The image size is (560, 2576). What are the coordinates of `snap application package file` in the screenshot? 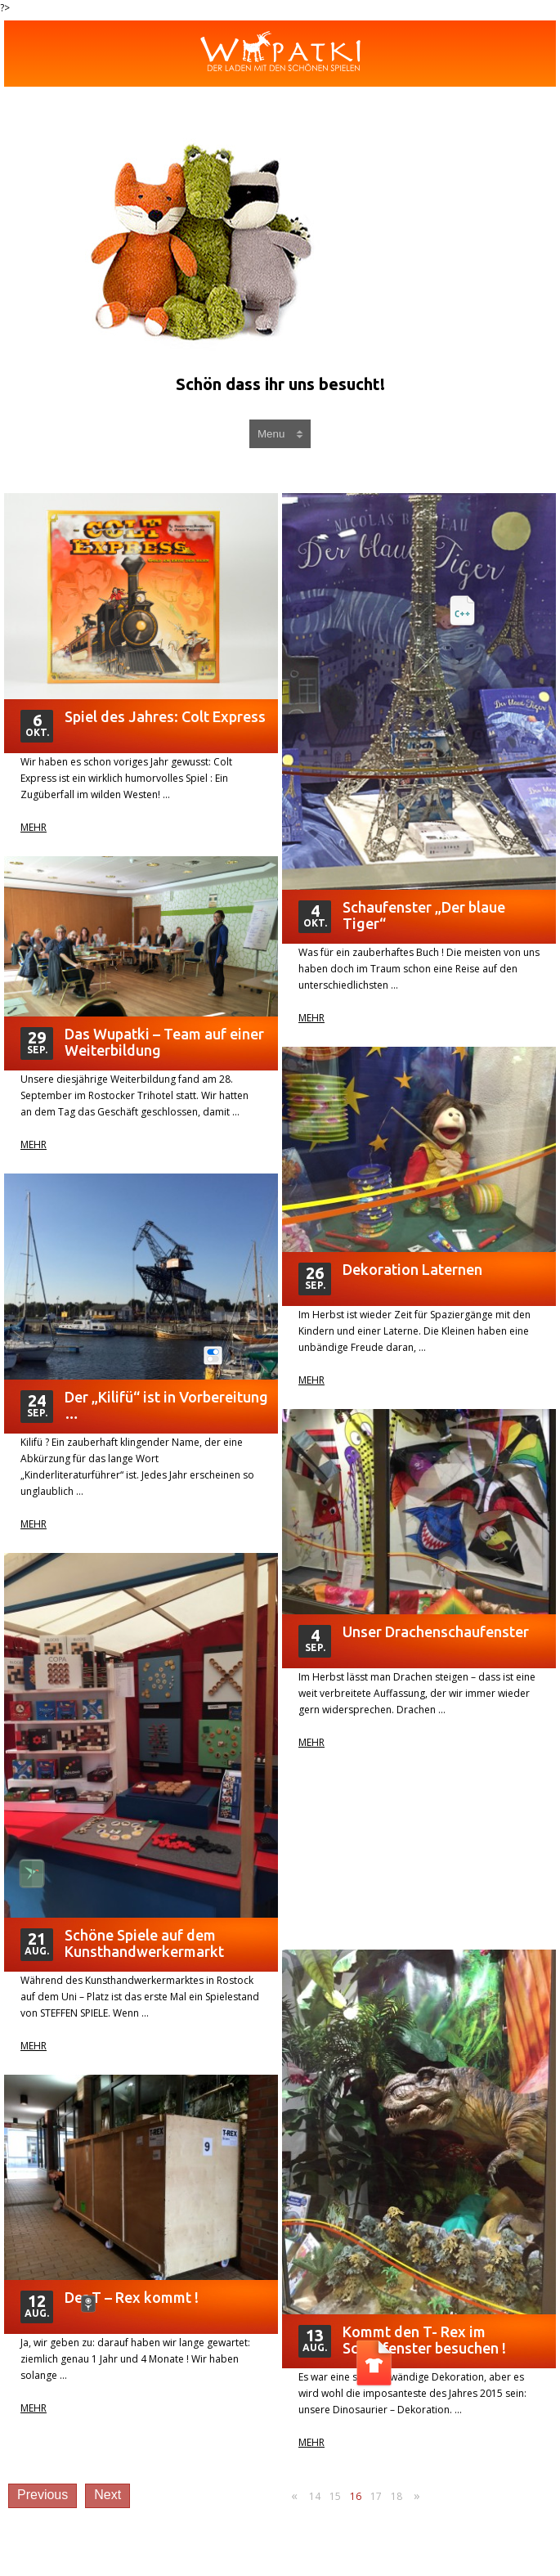 It's located at (32, 1874).